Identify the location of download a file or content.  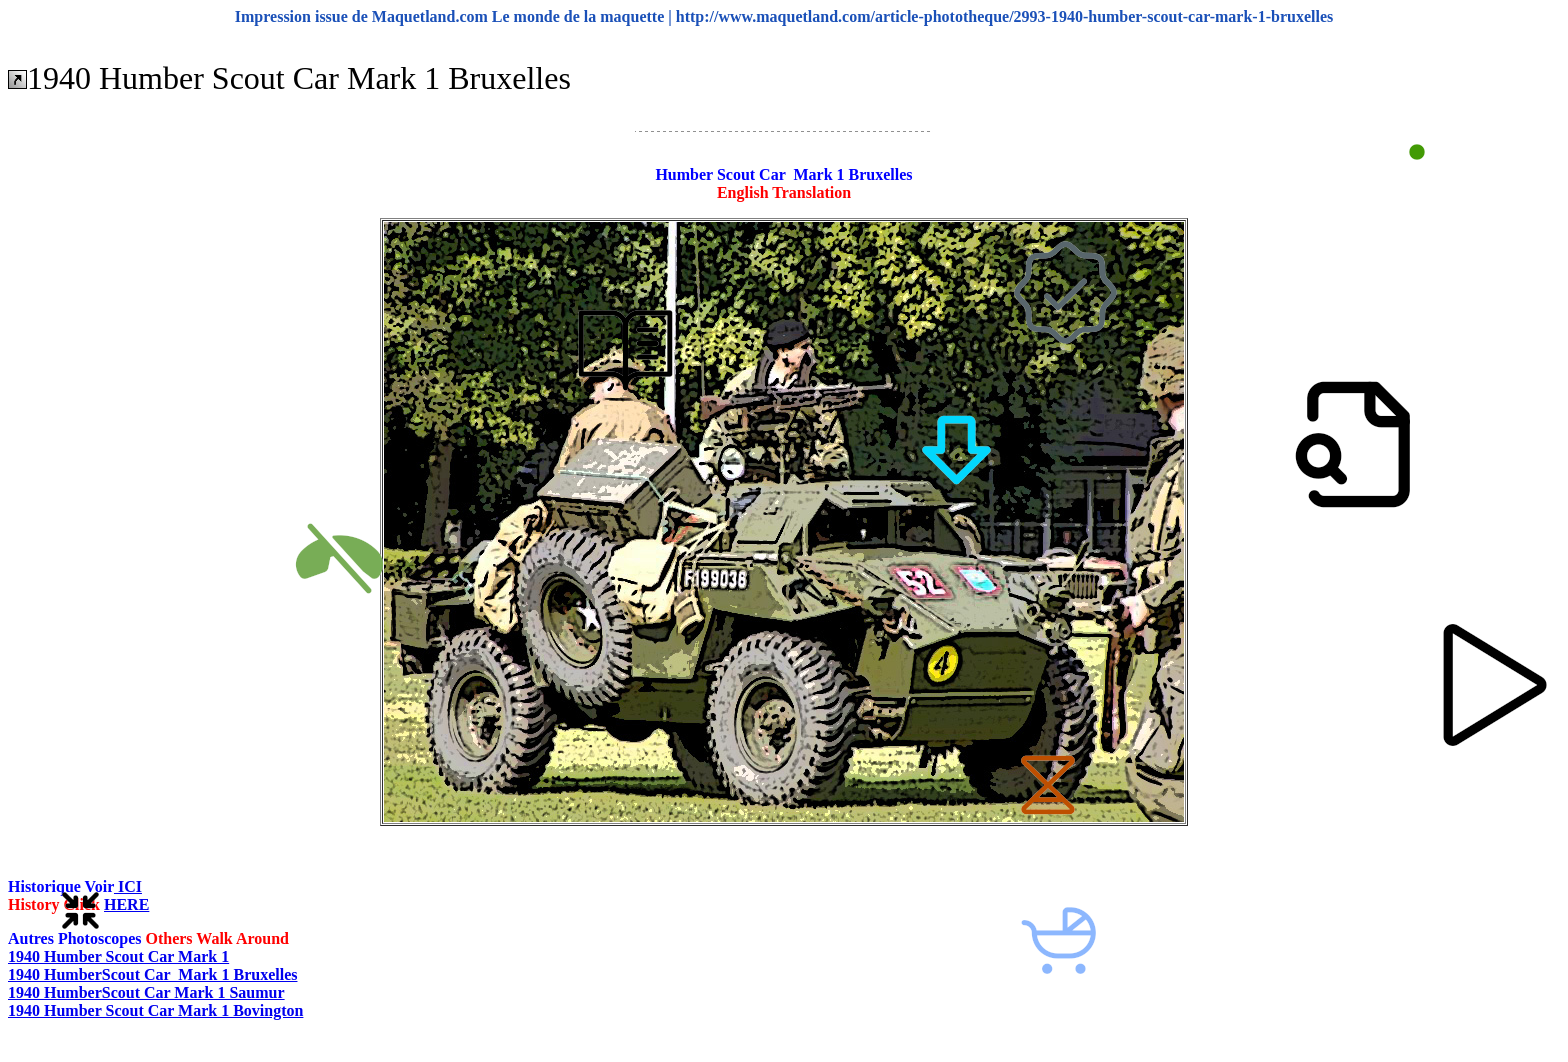
(956, 447).